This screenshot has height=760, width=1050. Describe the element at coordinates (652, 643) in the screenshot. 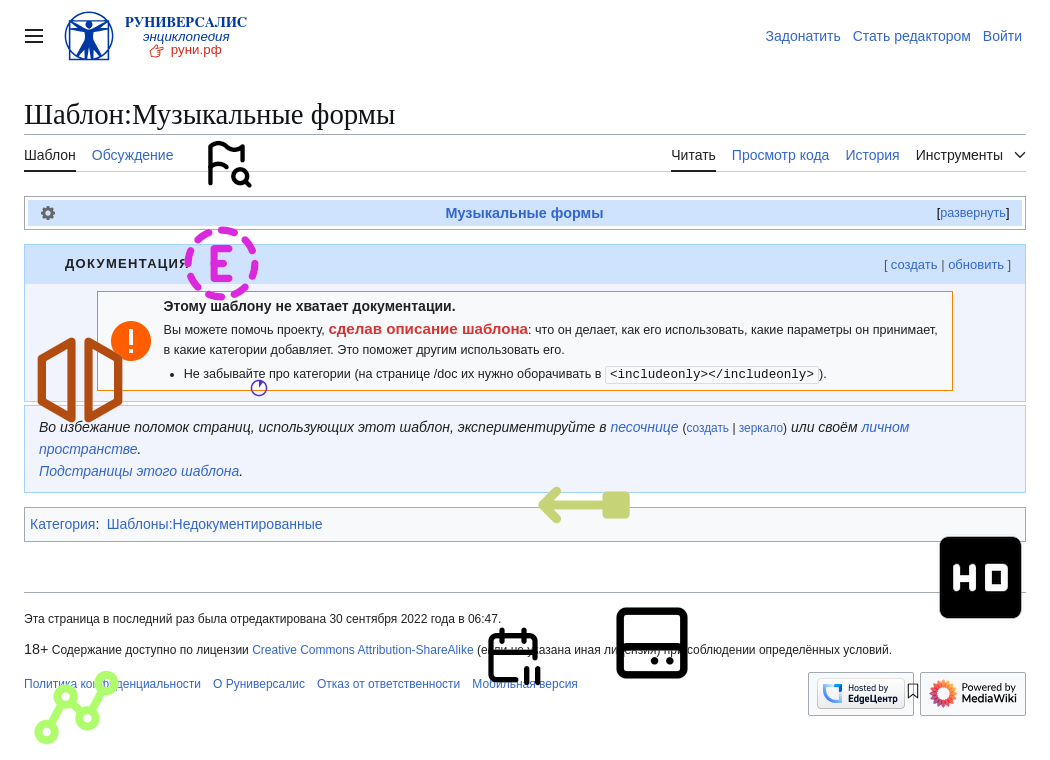

I see `access hard drive or storage settings` at that location.